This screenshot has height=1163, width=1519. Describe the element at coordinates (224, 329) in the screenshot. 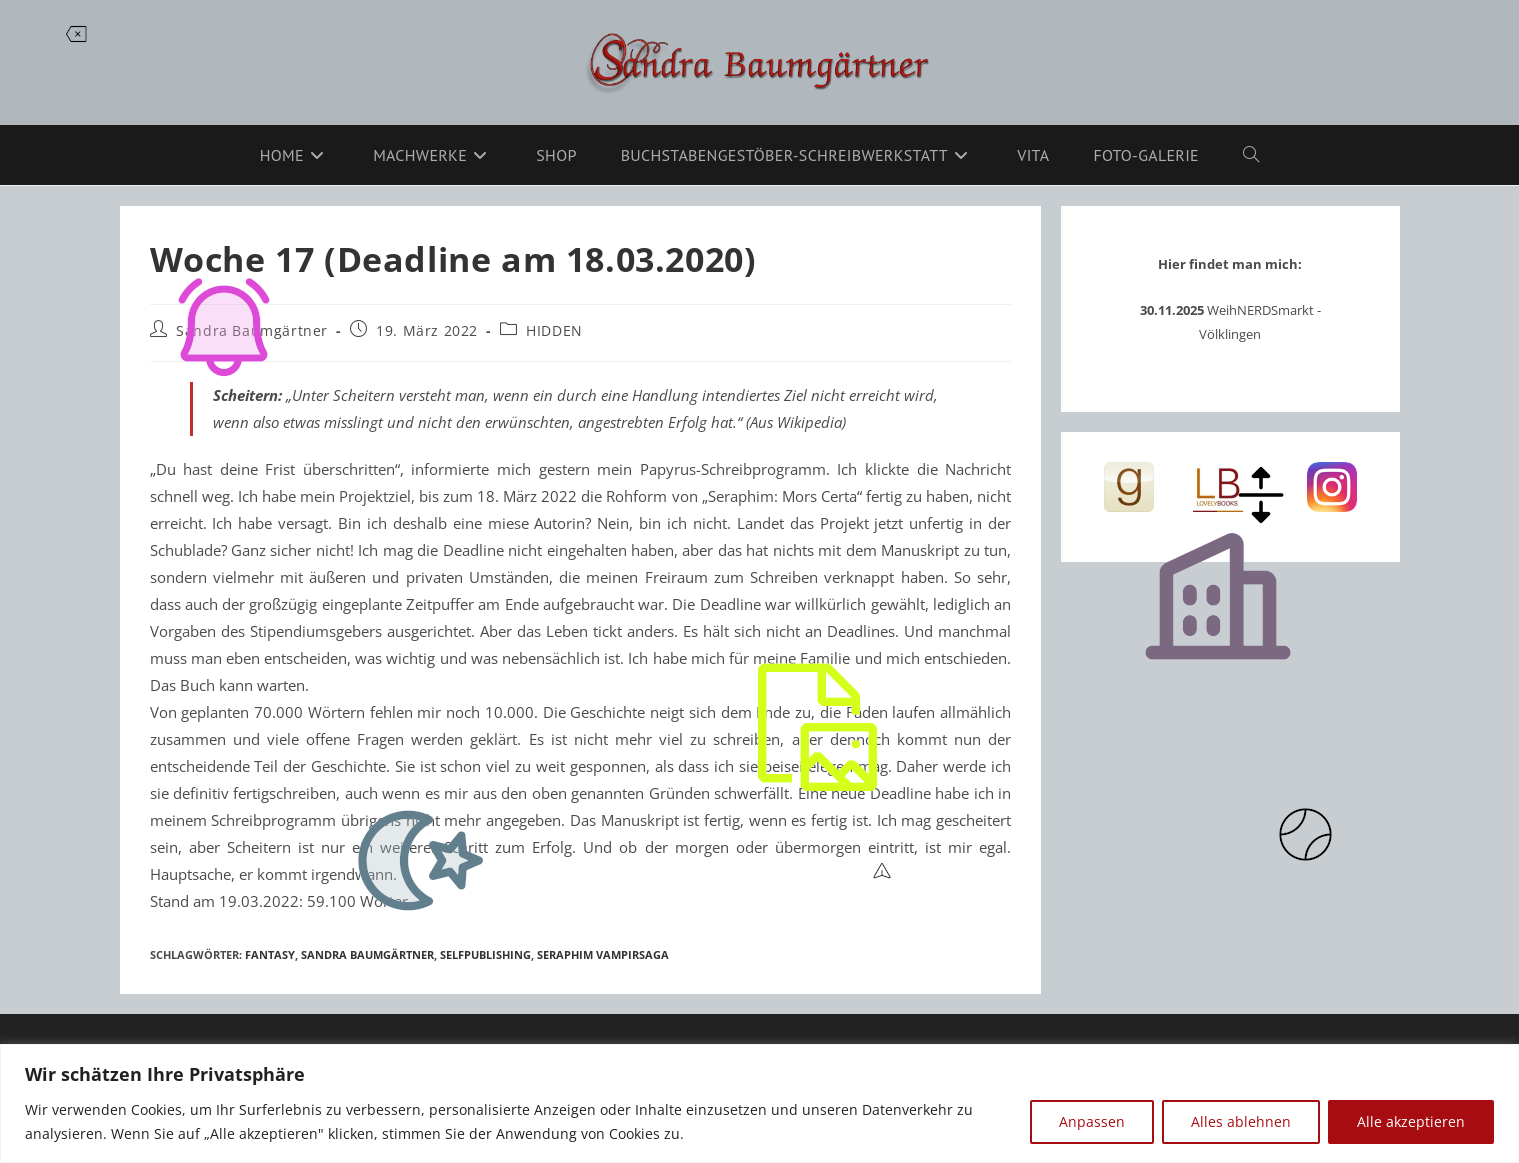

I see `indicates new notifications are available` at that location.